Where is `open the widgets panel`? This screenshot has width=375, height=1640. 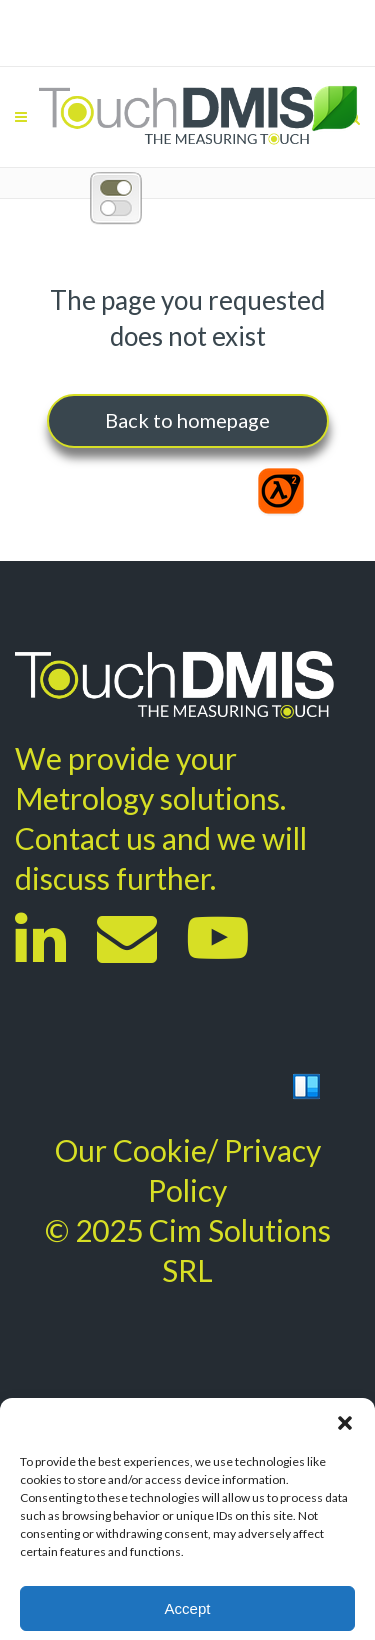
open the widgets panel is located at coordinates (306, 1086).